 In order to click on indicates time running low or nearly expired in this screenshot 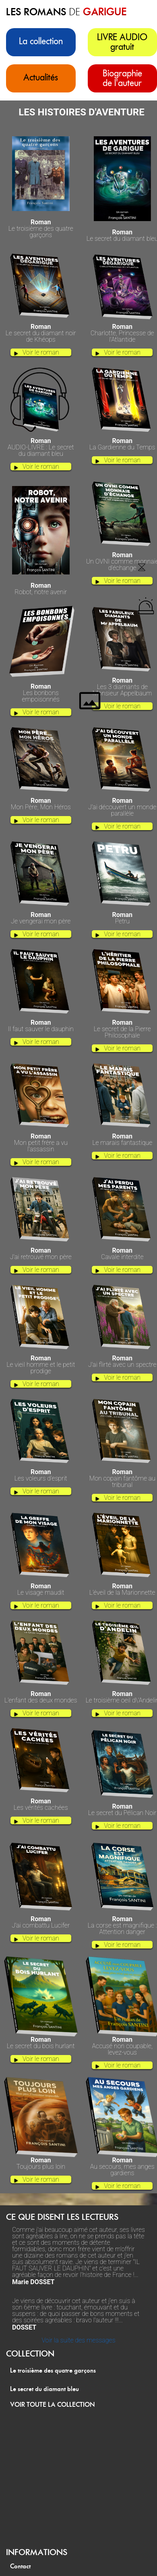, I will do `click(142, 567)`.